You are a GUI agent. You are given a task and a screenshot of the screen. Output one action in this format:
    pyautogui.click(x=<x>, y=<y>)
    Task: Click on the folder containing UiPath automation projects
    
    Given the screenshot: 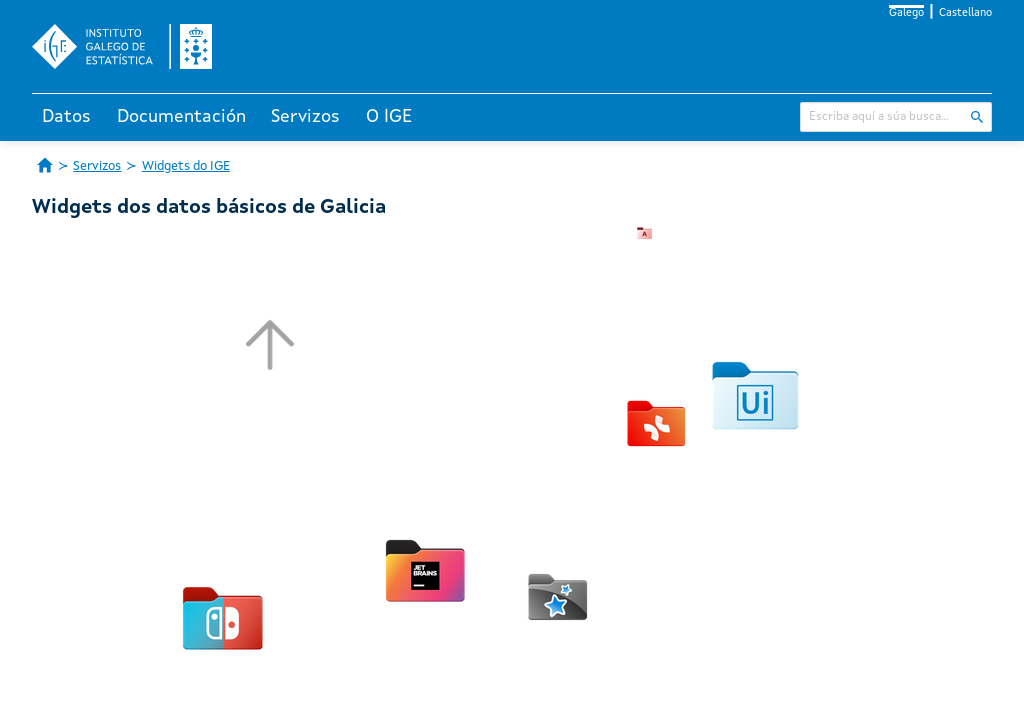 What is the action you would take?
    pyautogui.click(x=755, y=398)
    